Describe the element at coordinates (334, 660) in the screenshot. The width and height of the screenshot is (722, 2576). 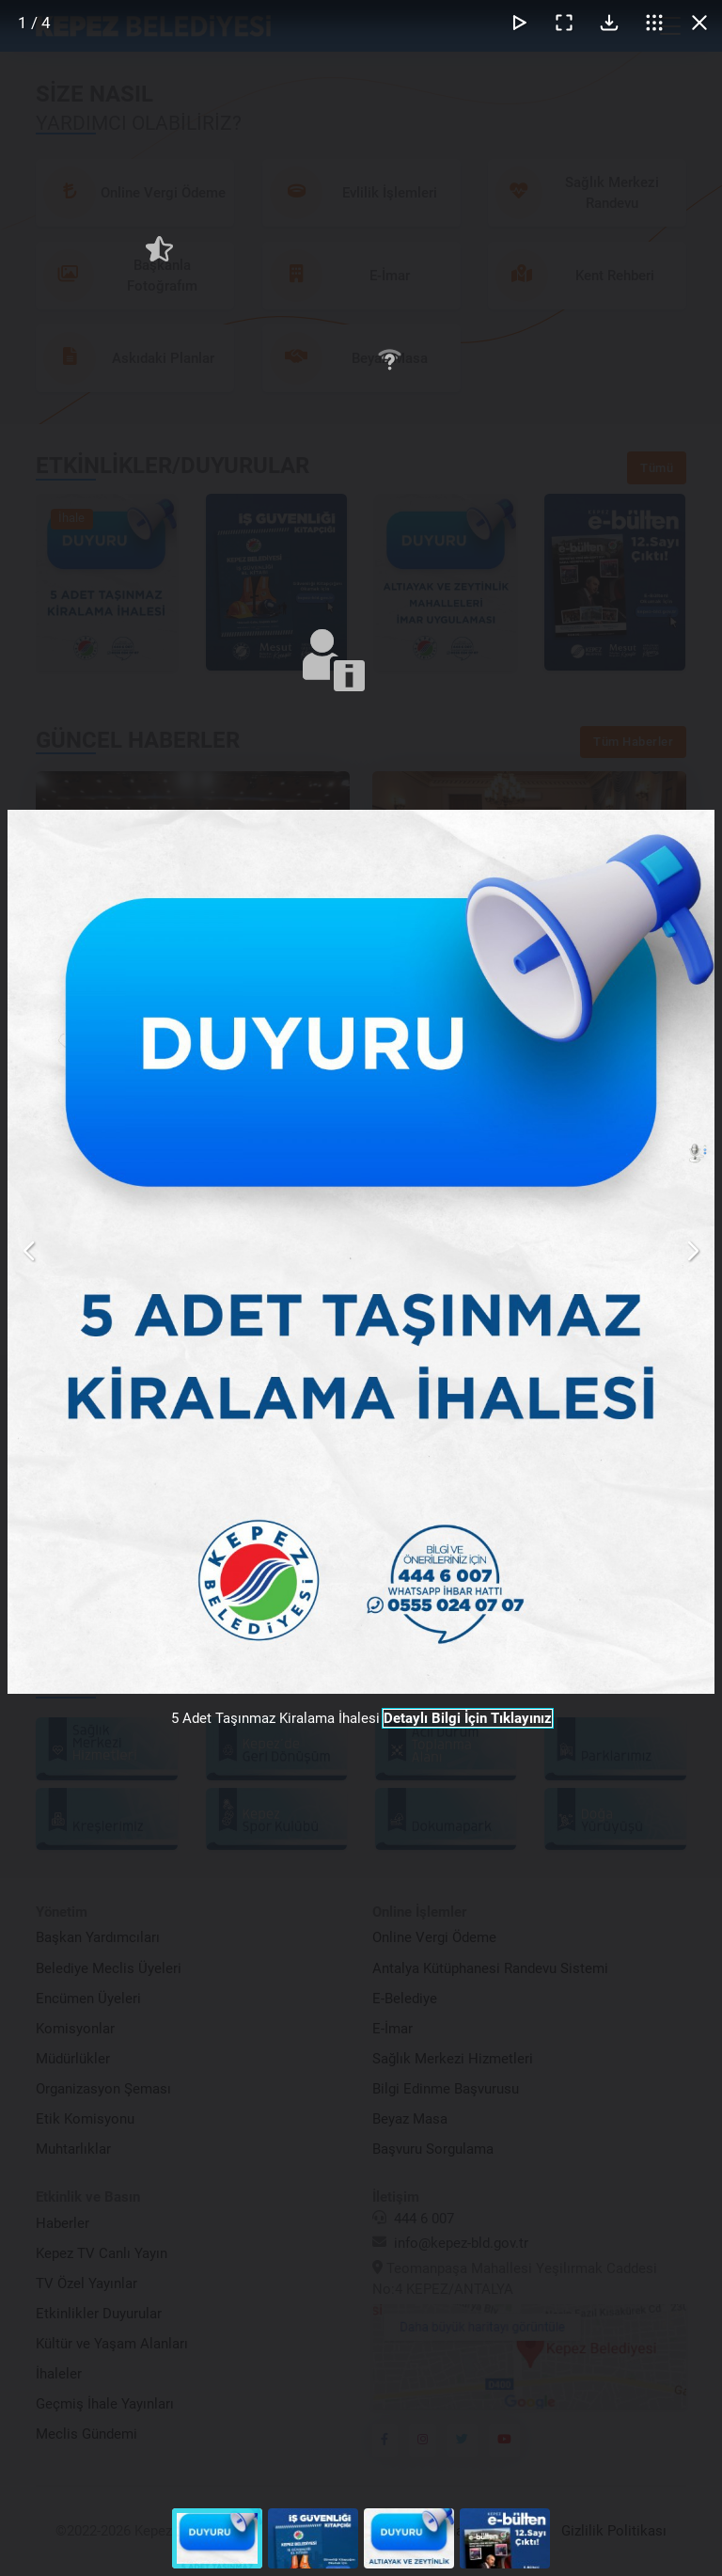
I see `view user profile information` at that location.